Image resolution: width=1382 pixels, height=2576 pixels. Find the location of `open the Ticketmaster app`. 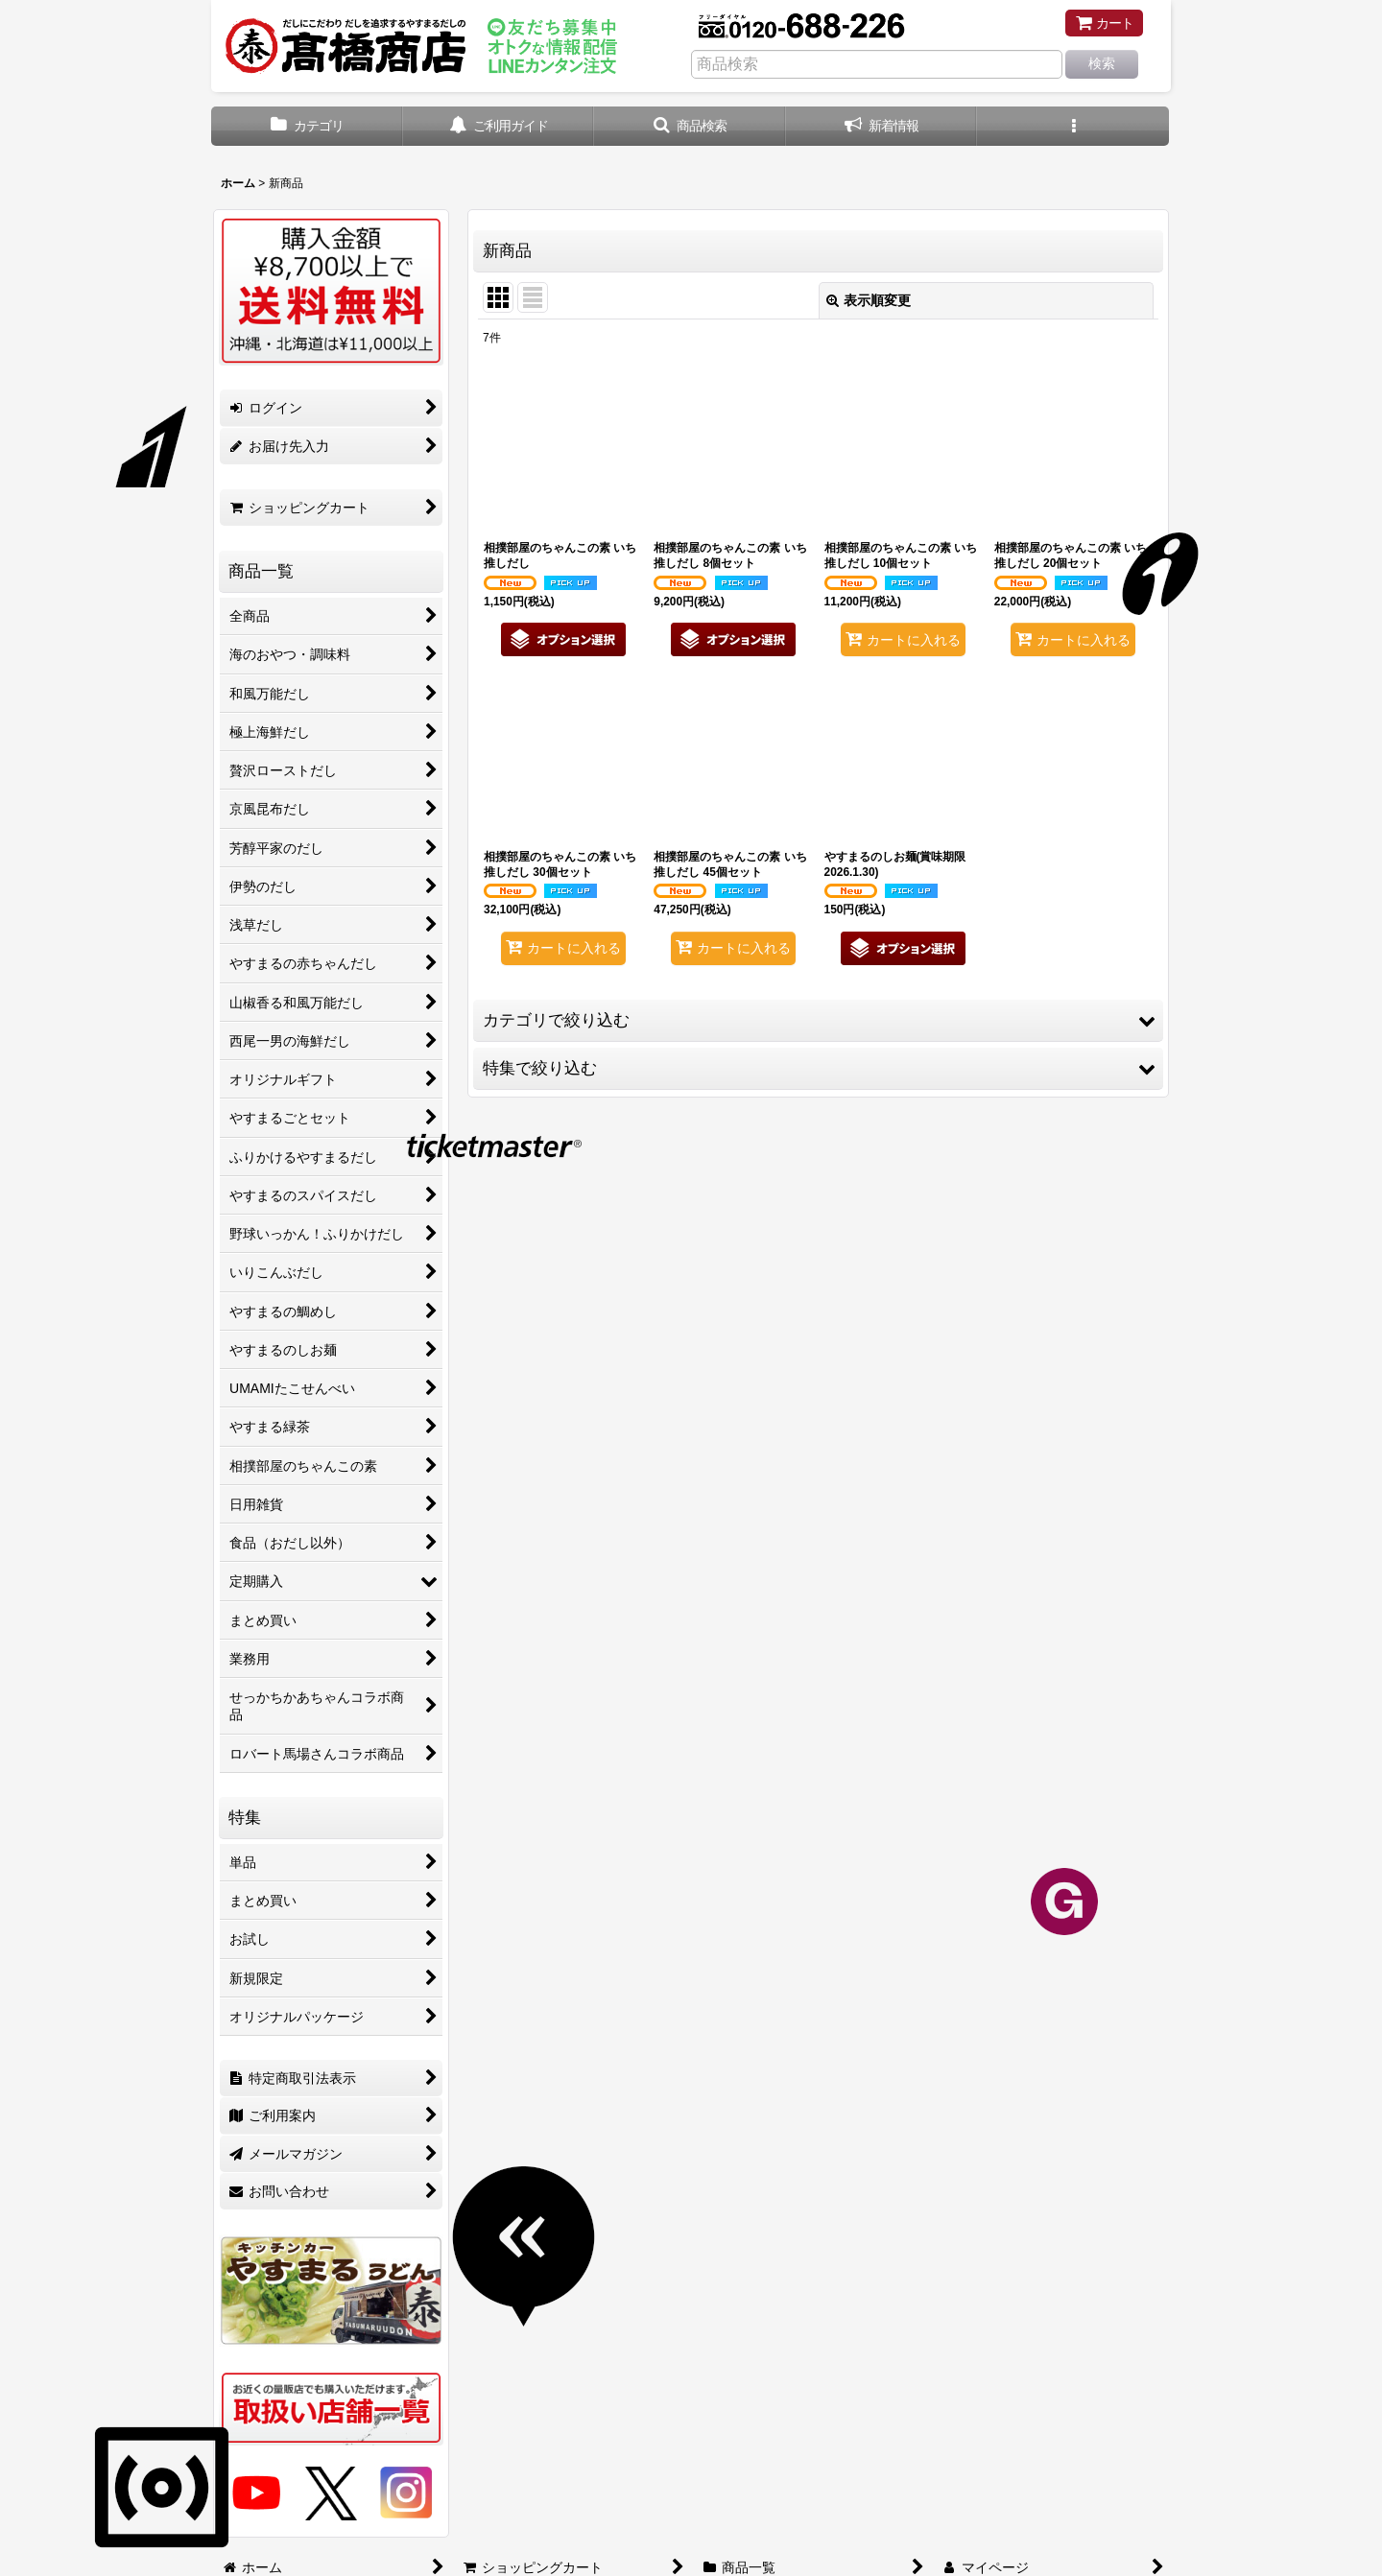

open the Ticketmaster app is located at coordinates (494, 1146).